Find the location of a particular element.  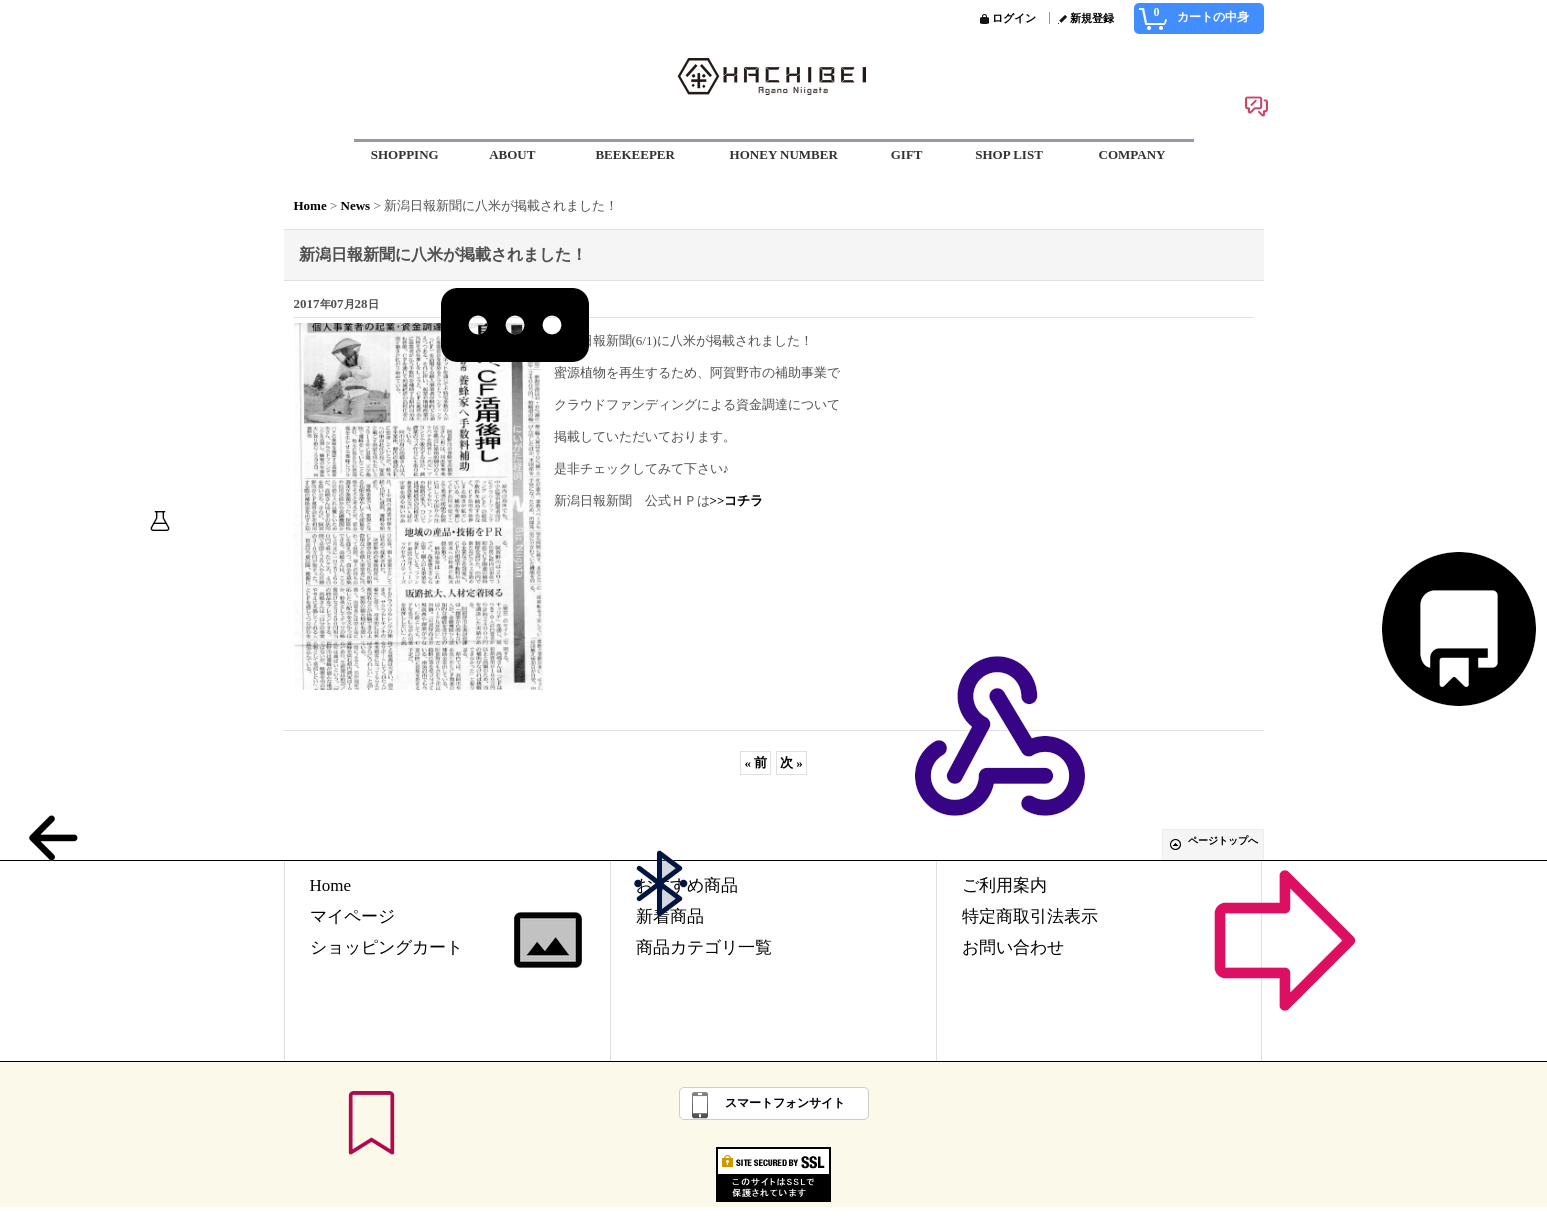

view photo at actual size is located at coordinates (548, 940).